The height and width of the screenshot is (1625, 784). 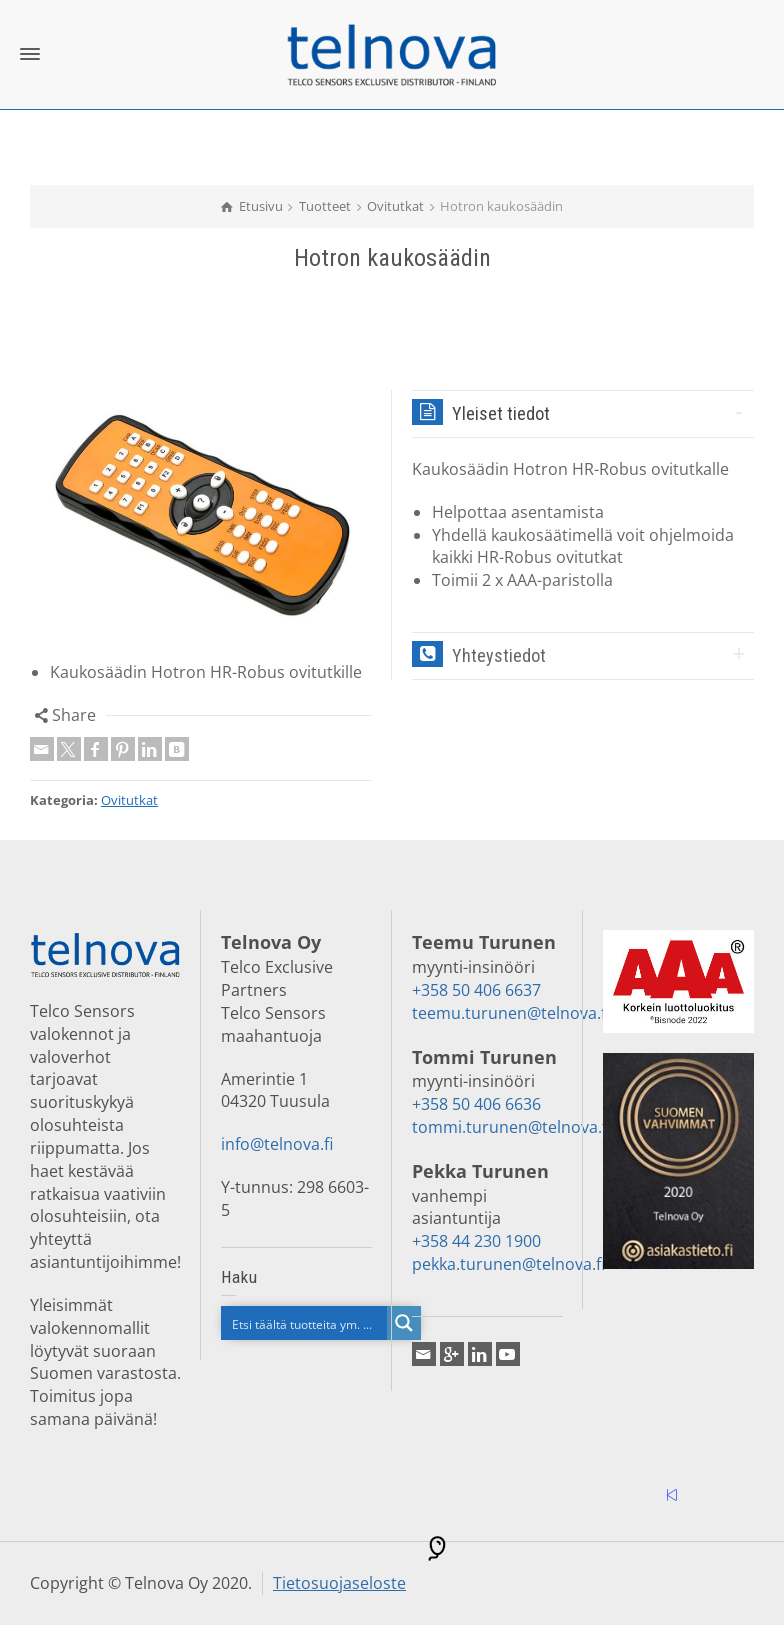 I want to click on indicates a celebration or birthday event, so click(x=437, y=1548).